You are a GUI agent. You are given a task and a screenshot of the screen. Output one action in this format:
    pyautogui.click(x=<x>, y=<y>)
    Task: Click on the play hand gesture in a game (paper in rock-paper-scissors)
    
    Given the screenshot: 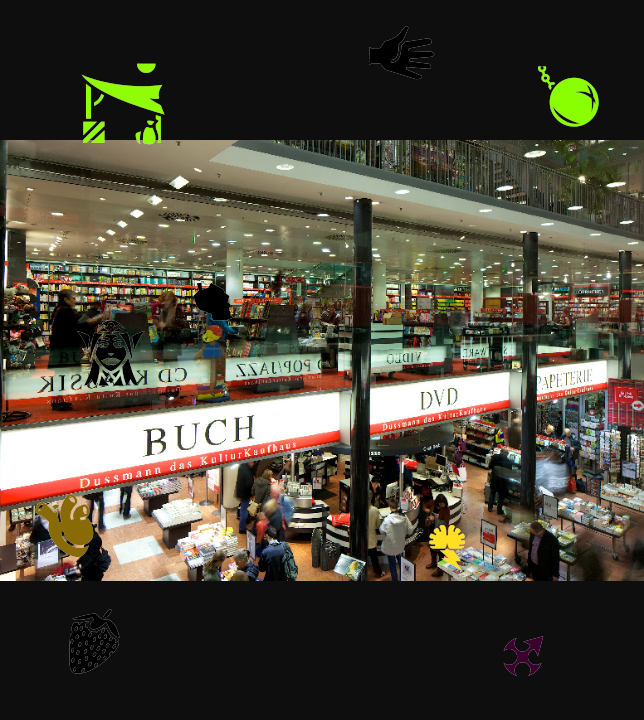 What is the action you would take?
    pyautogui.click(x=402, y=50)
    